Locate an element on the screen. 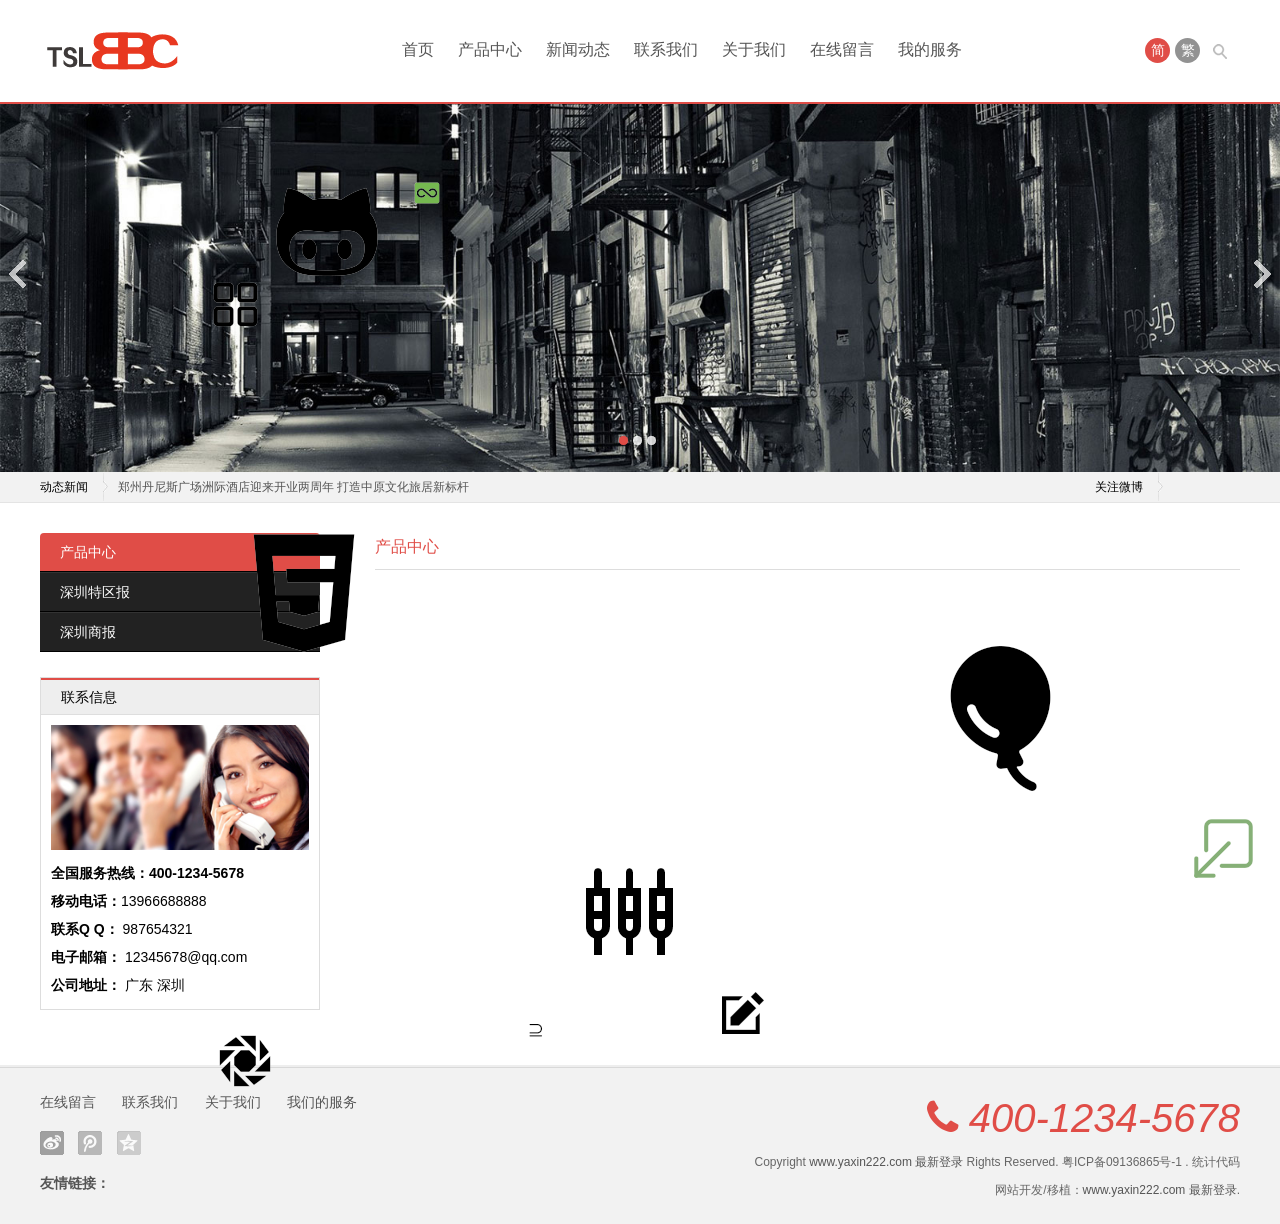  collapse or minimize content is located at coordinates (1223, 848).